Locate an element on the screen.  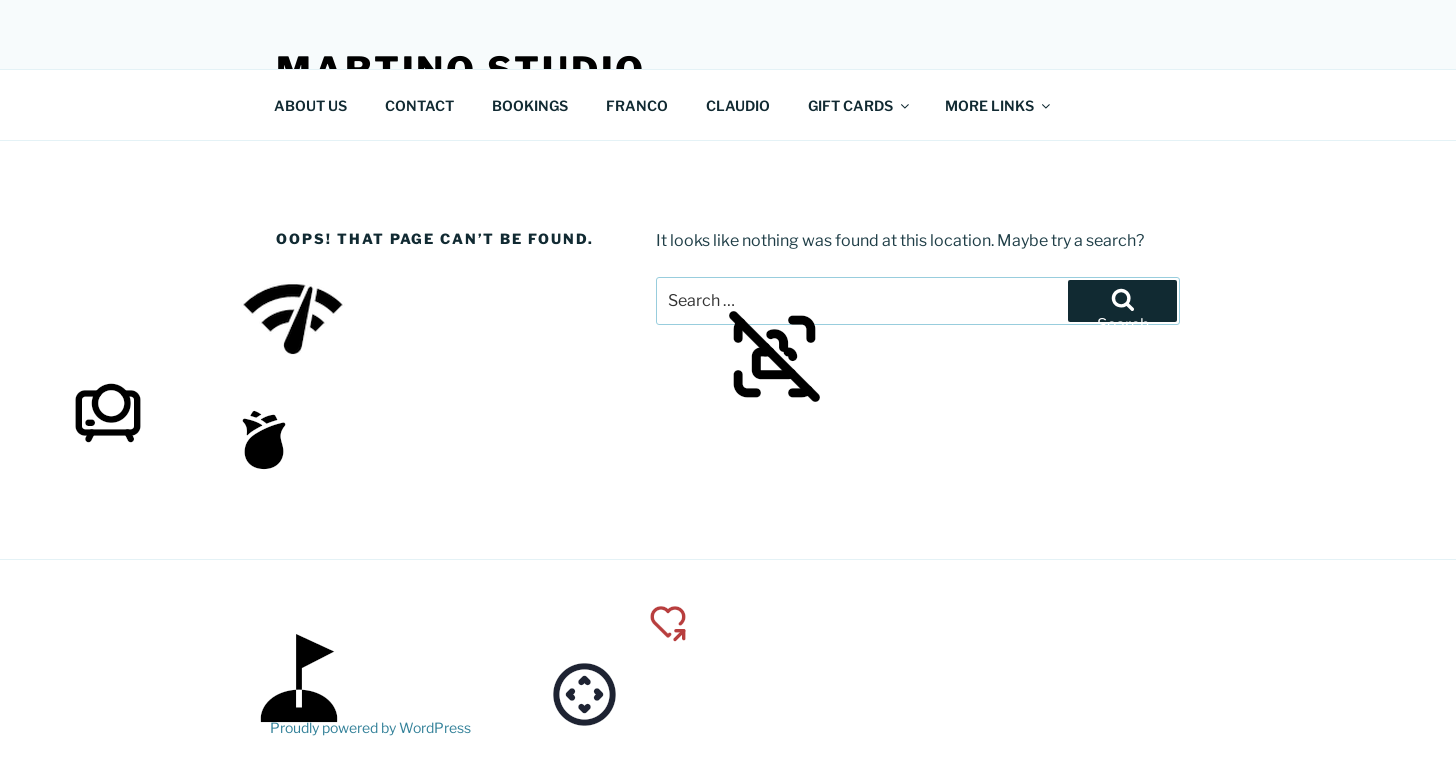
navigate or pan in multiple directions is located at coordinates (584, 694).